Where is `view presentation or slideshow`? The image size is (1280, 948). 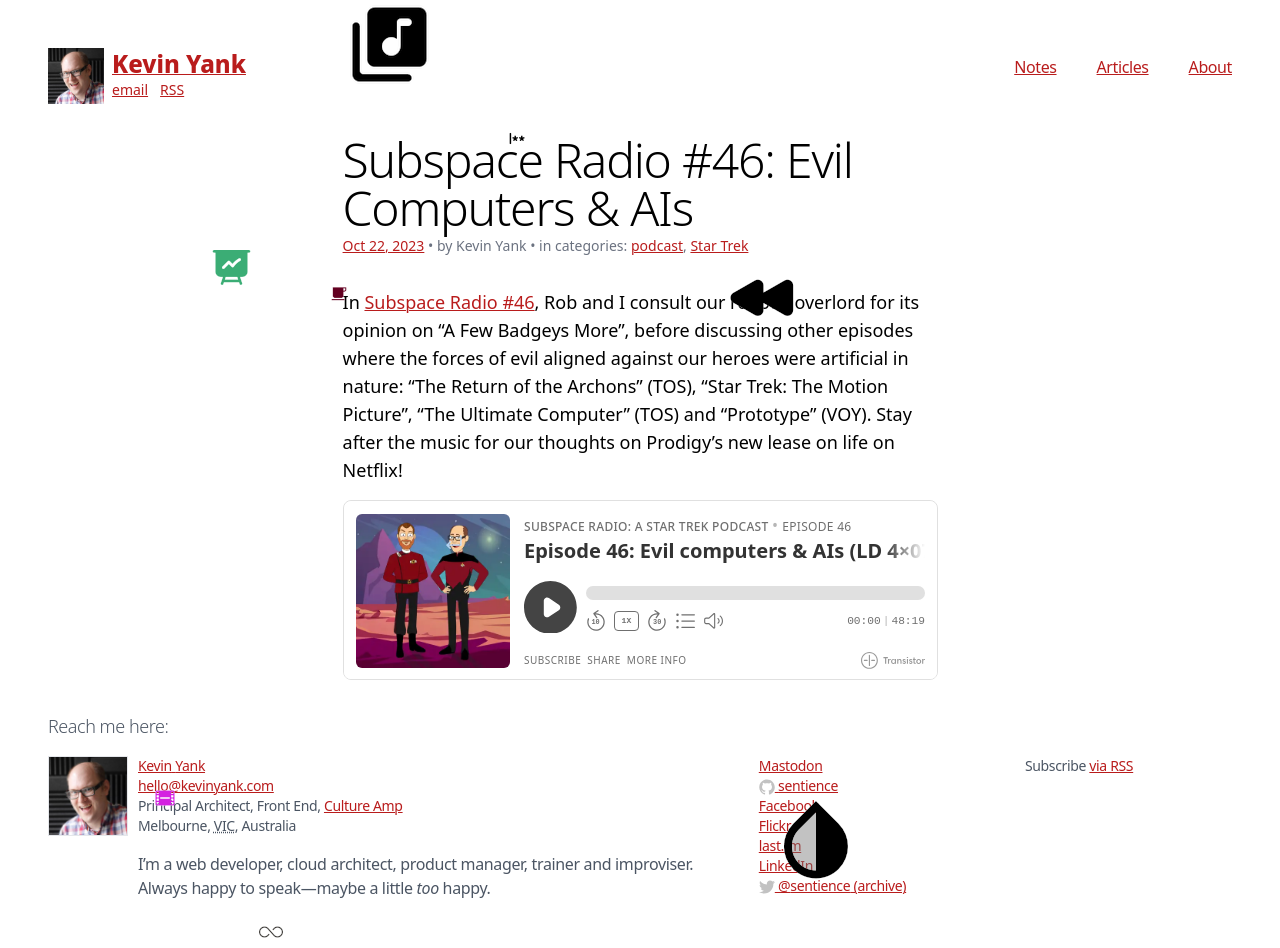
view presentation or slideshow is located at coordinates (231, 267).